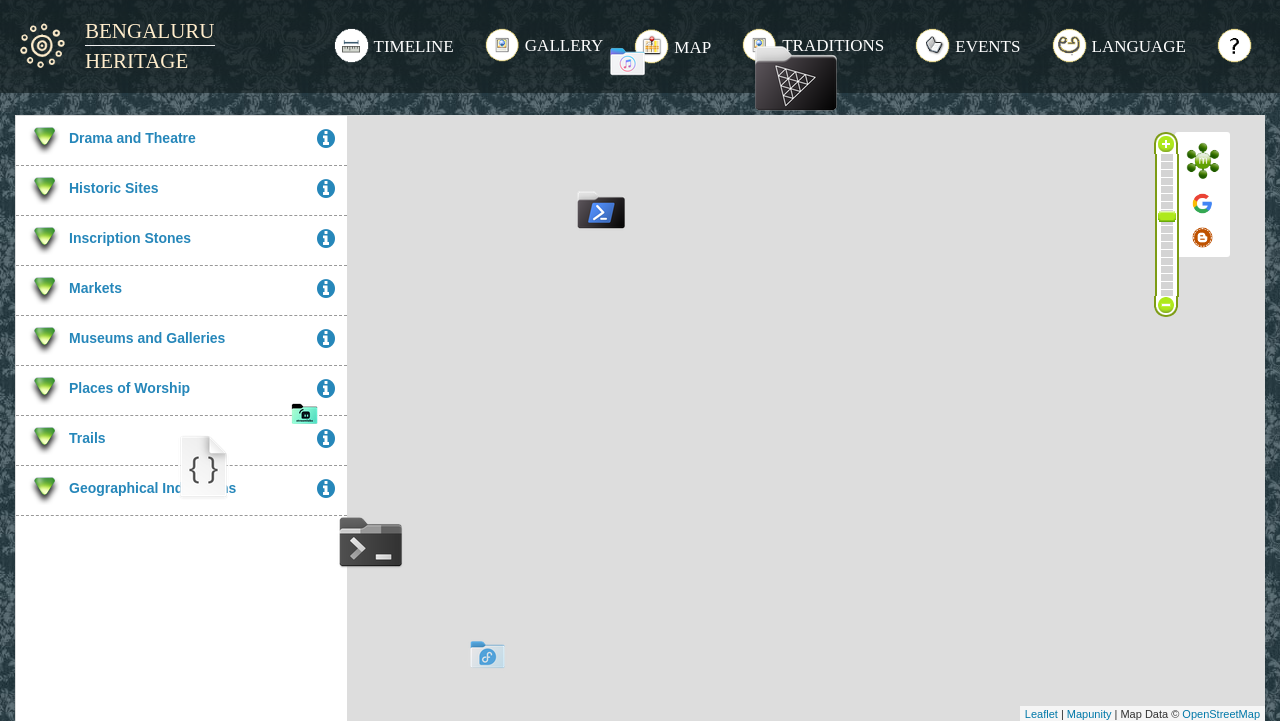  Describe the element at coordinates (627, 62) in the screenshot. I see `open folder containing apple music files` at that location.